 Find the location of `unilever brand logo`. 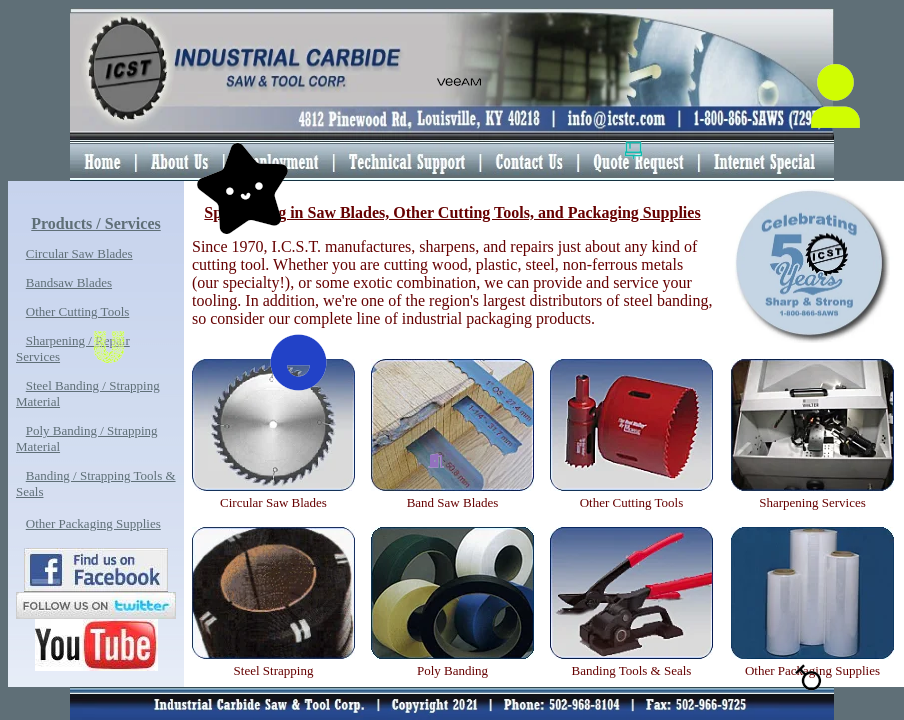

unilever brand logo is located at coordinates (109, 347).